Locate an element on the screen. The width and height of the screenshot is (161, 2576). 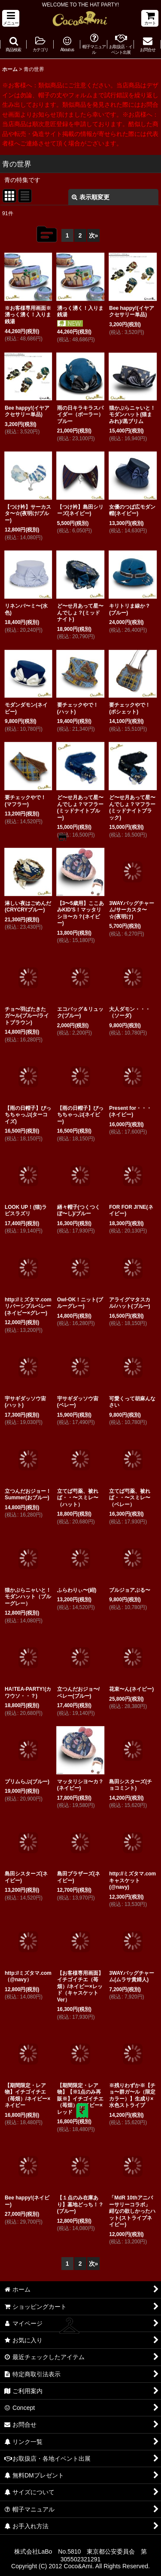
open topic or file folder is located at coordinates (47, 234).